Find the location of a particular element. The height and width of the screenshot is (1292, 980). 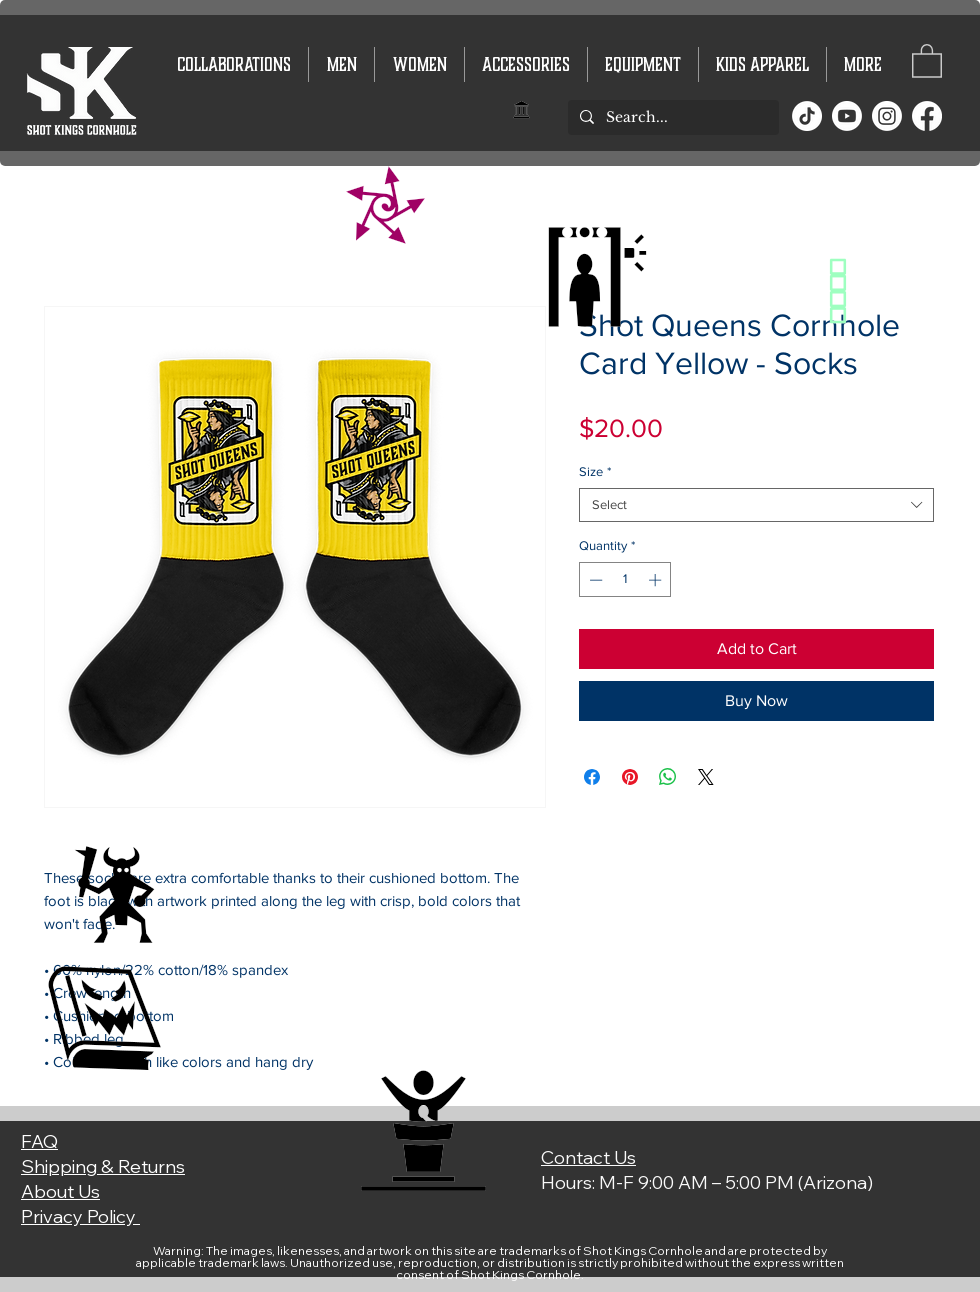

security checkpoint or metal detector gate is located at coordinates (595, 277).